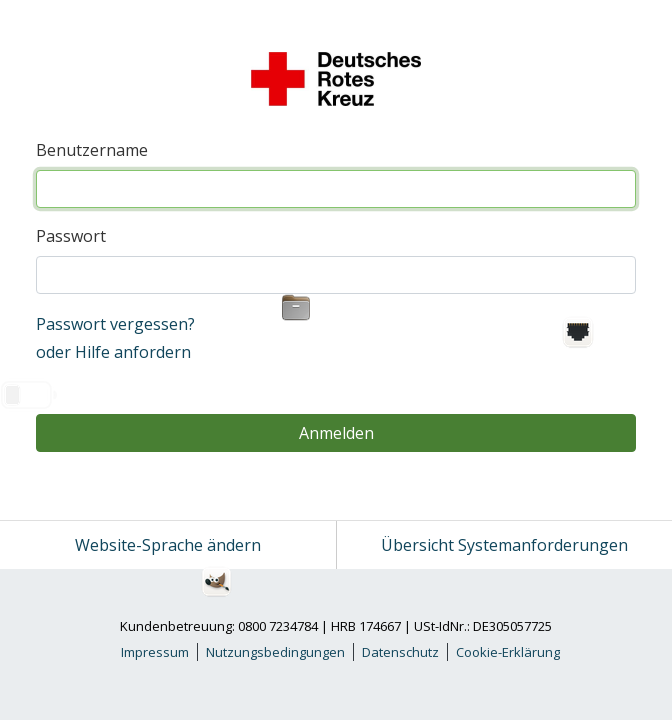 This screenshot has height=720, width=672. I want to click on open ethernet network preferences, so click(578, 332).